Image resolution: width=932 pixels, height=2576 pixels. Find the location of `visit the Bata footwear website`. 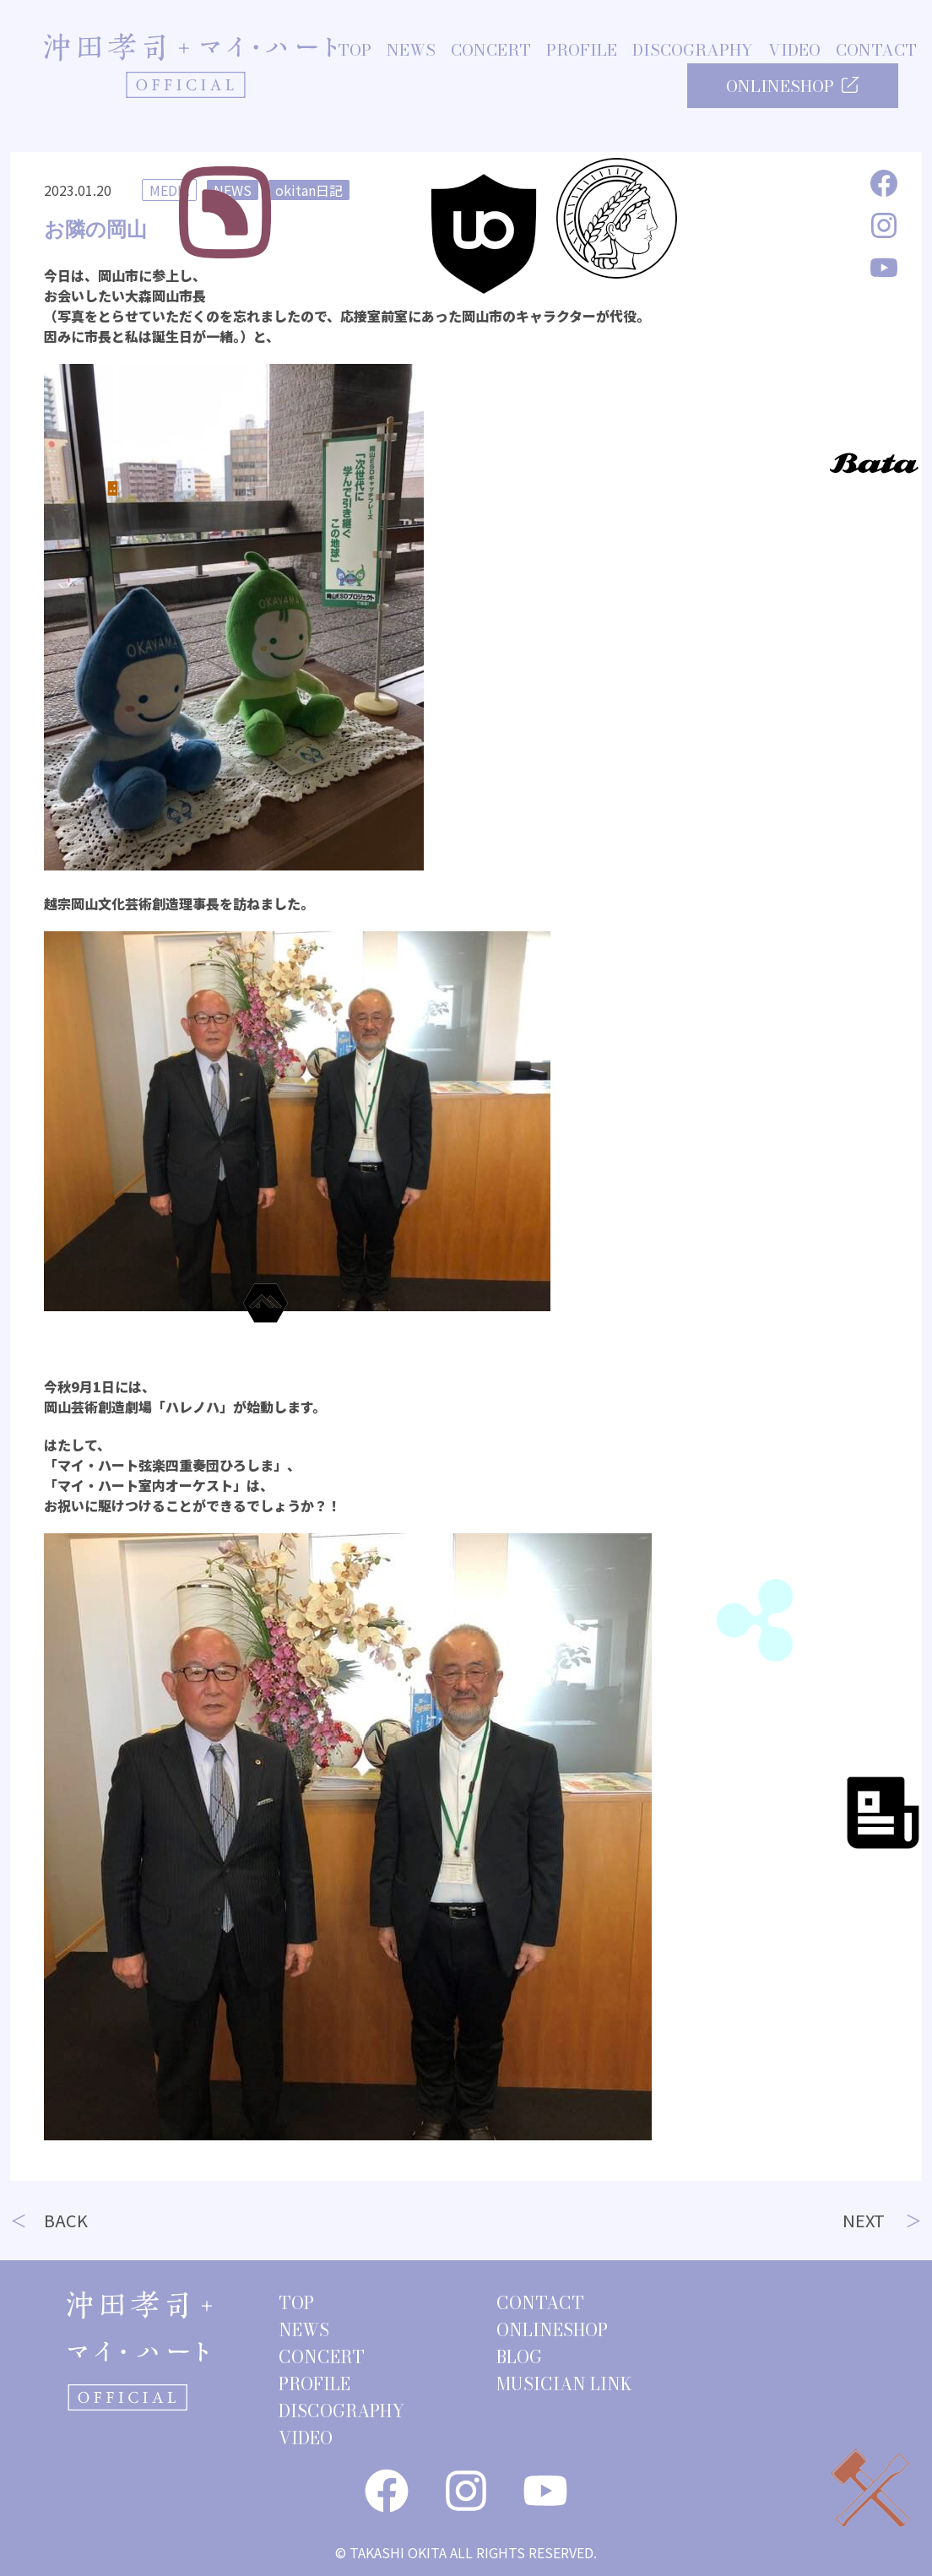

visit the Bata footwear website is located at coordinates (874, 463).